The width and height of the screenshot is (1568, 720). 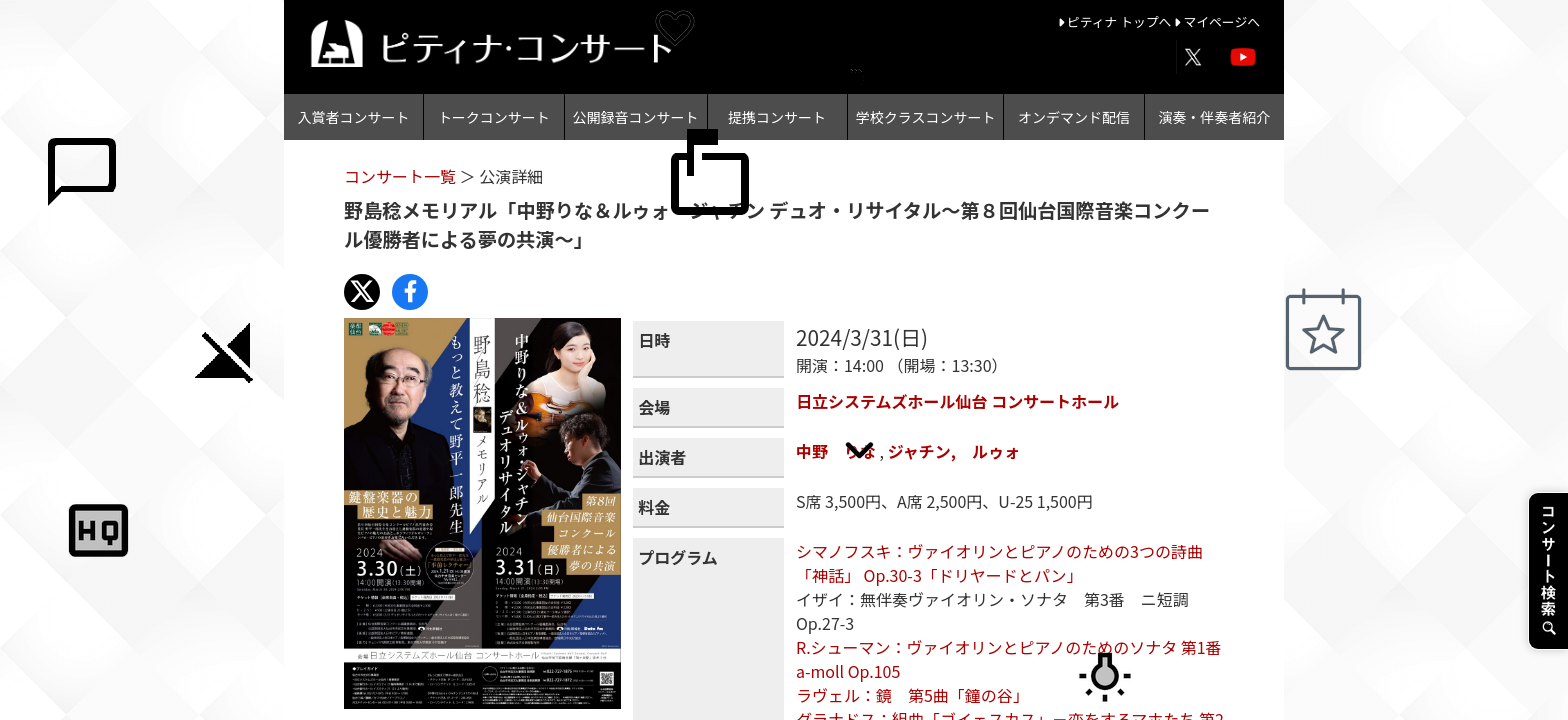 What do you see at coordinates (82, 172) in the screenshot?
I see `open a new chat or message` at bounding box center [82, 172].